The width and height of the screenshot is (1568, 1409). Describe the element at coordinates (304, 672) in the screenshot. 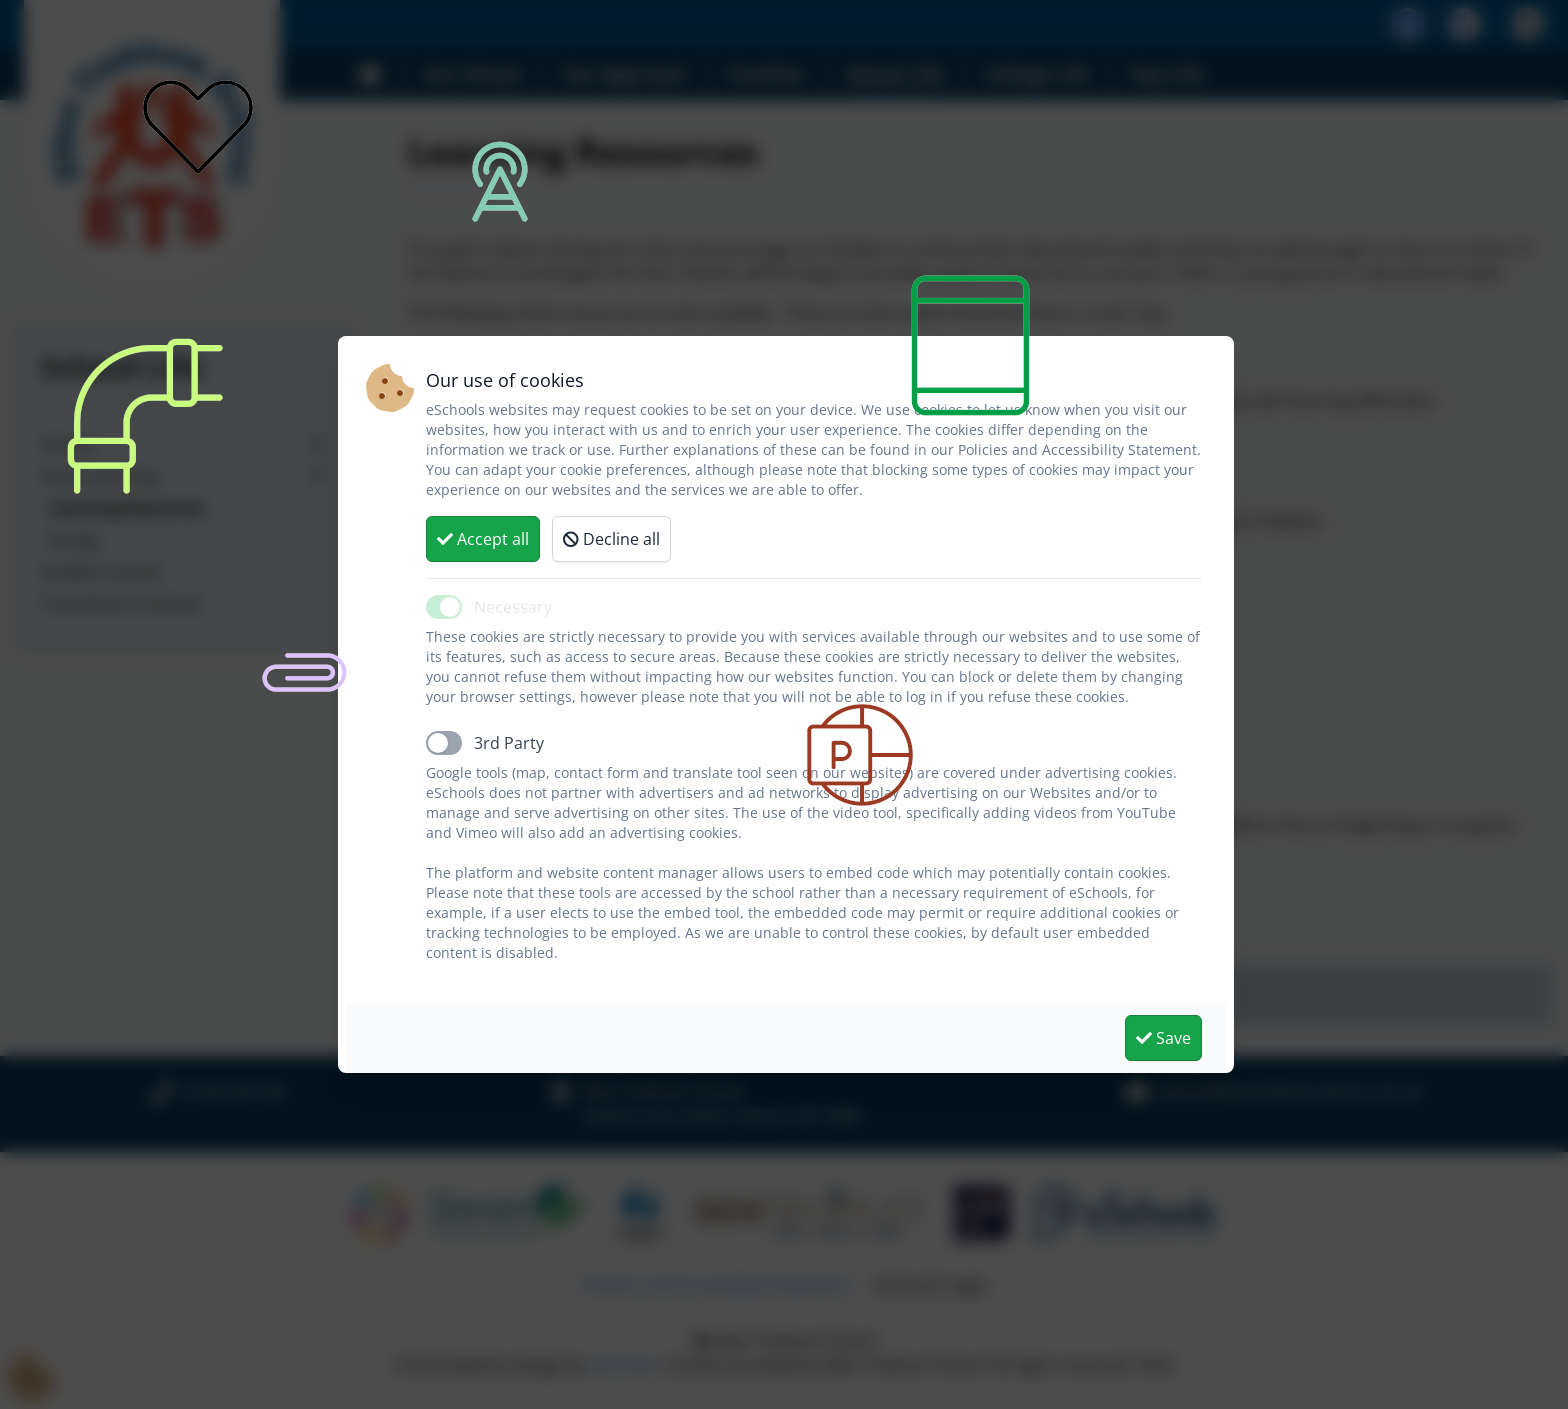

I see `attach a file to your message` at that location.